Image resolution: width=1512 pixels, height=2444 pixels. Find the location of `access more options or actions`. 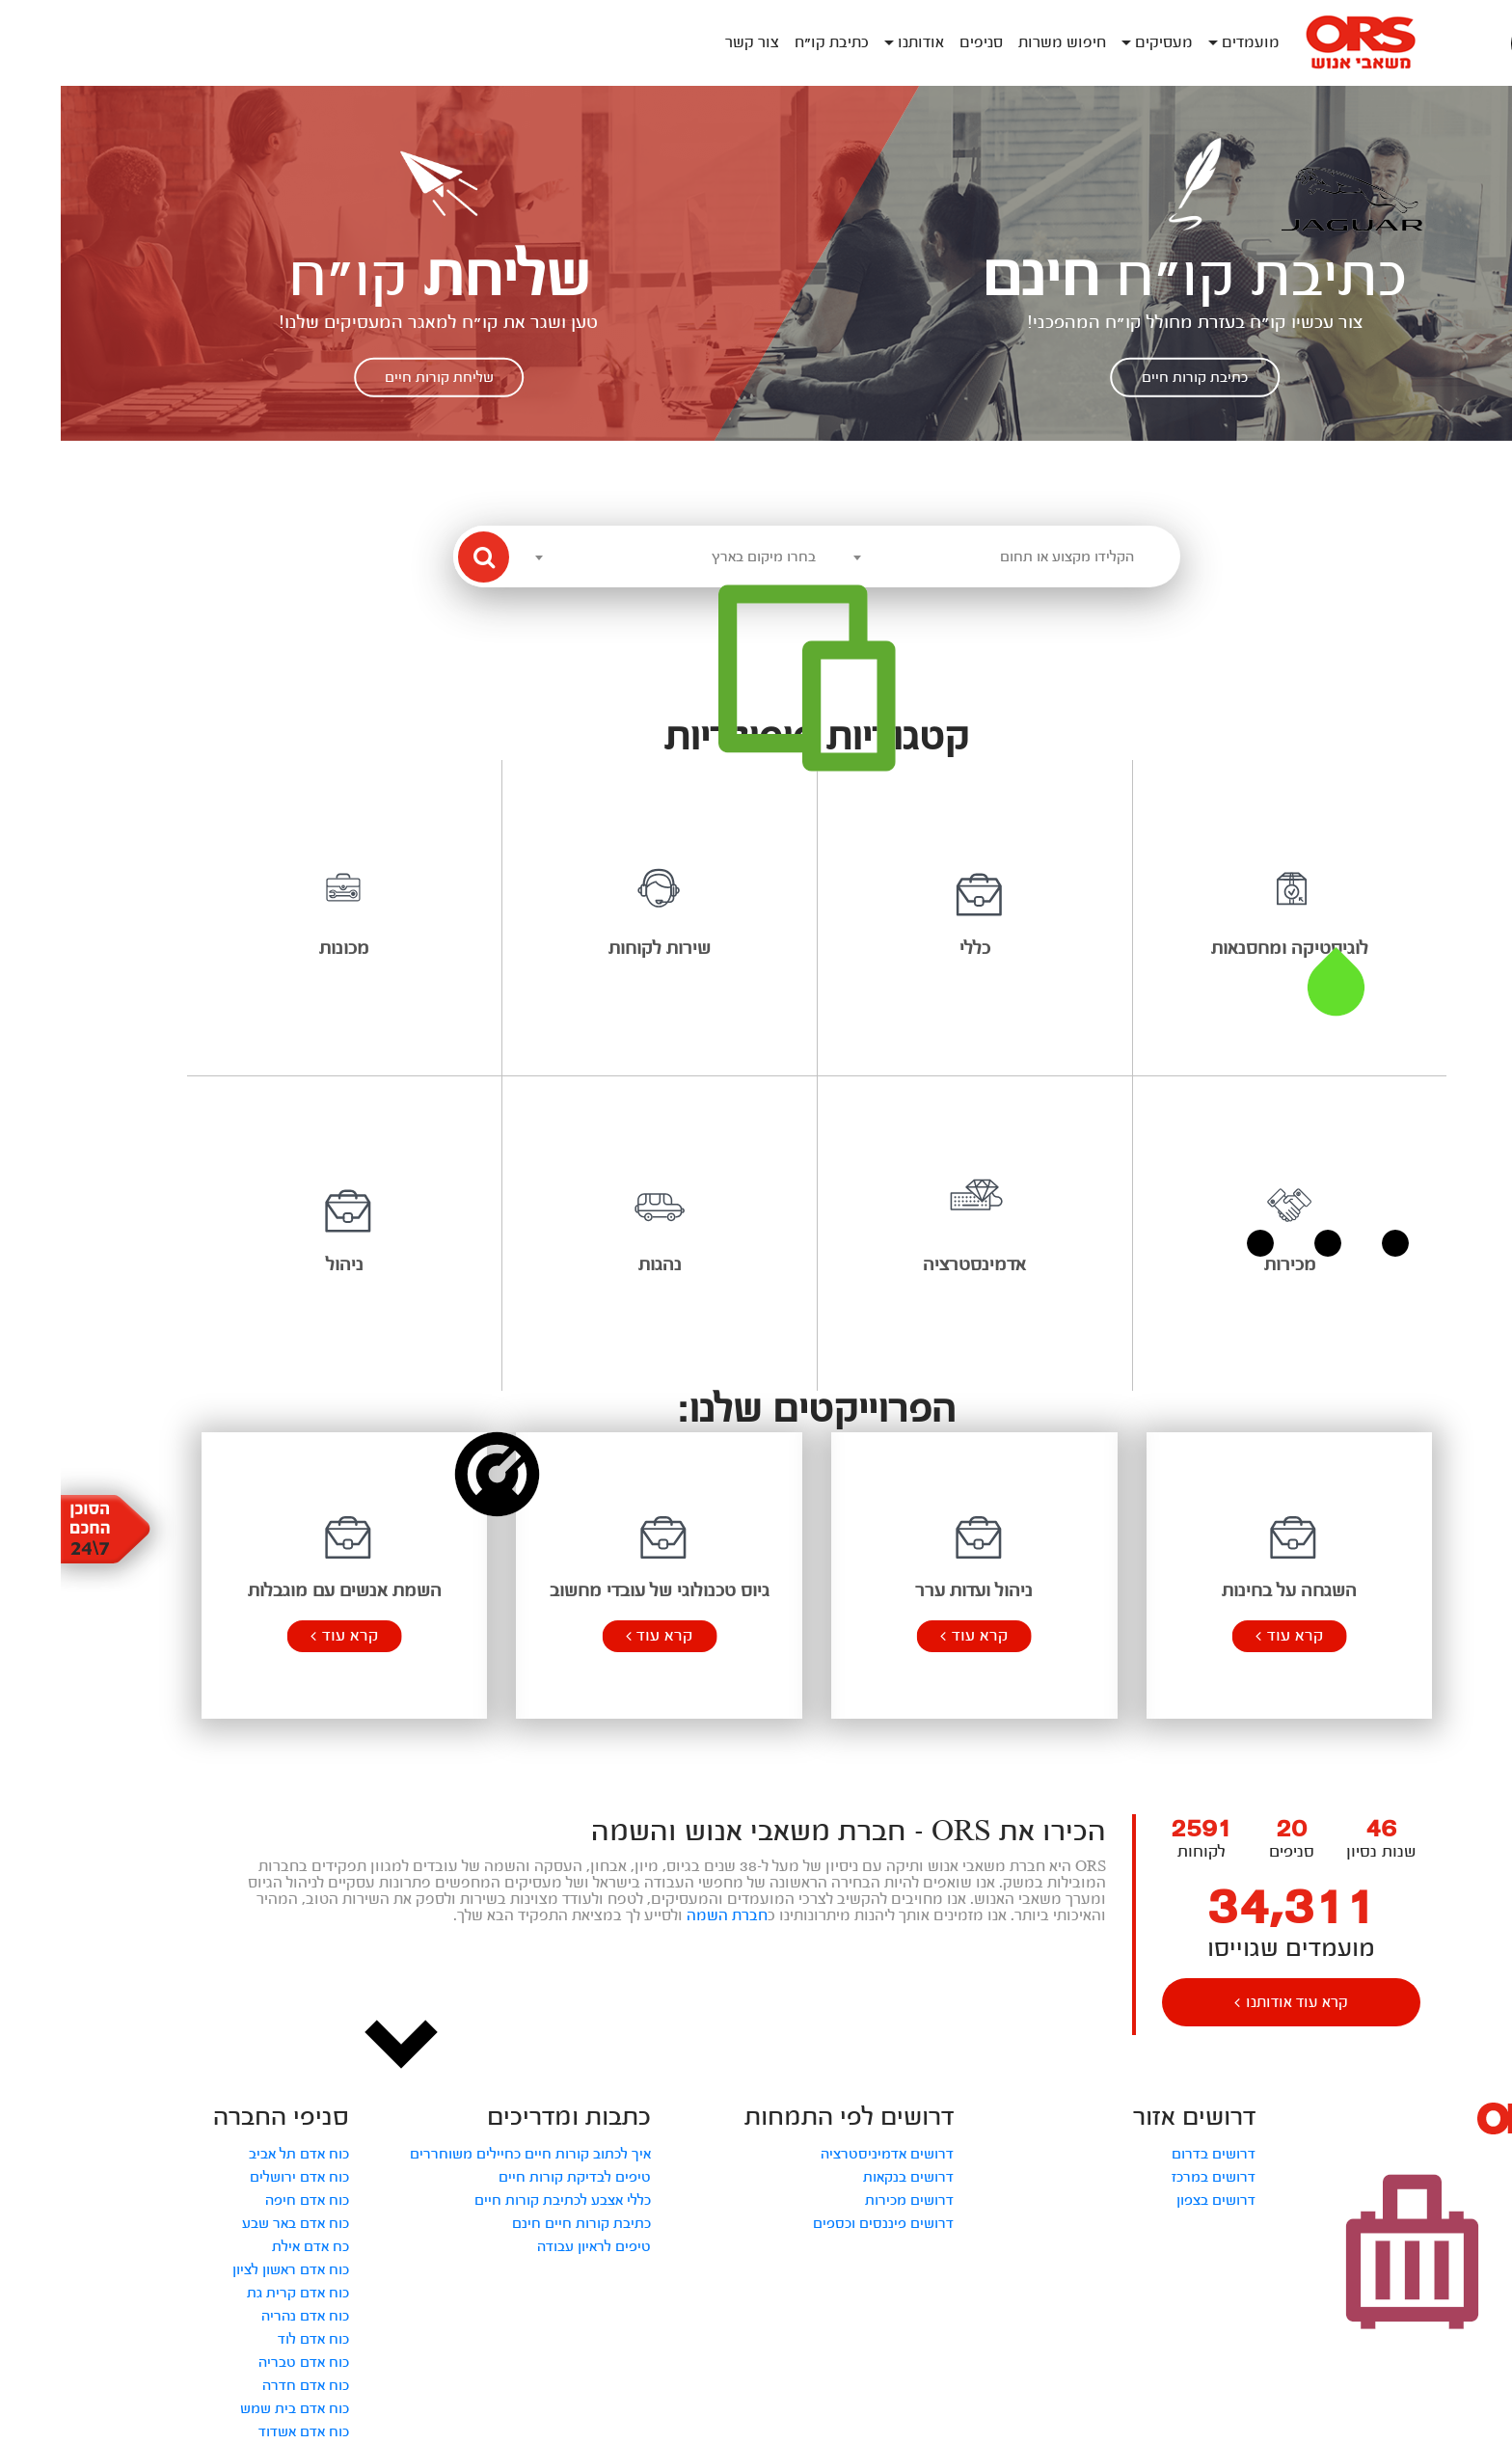

access more options or actions is located at coordinates (1328, 1243).